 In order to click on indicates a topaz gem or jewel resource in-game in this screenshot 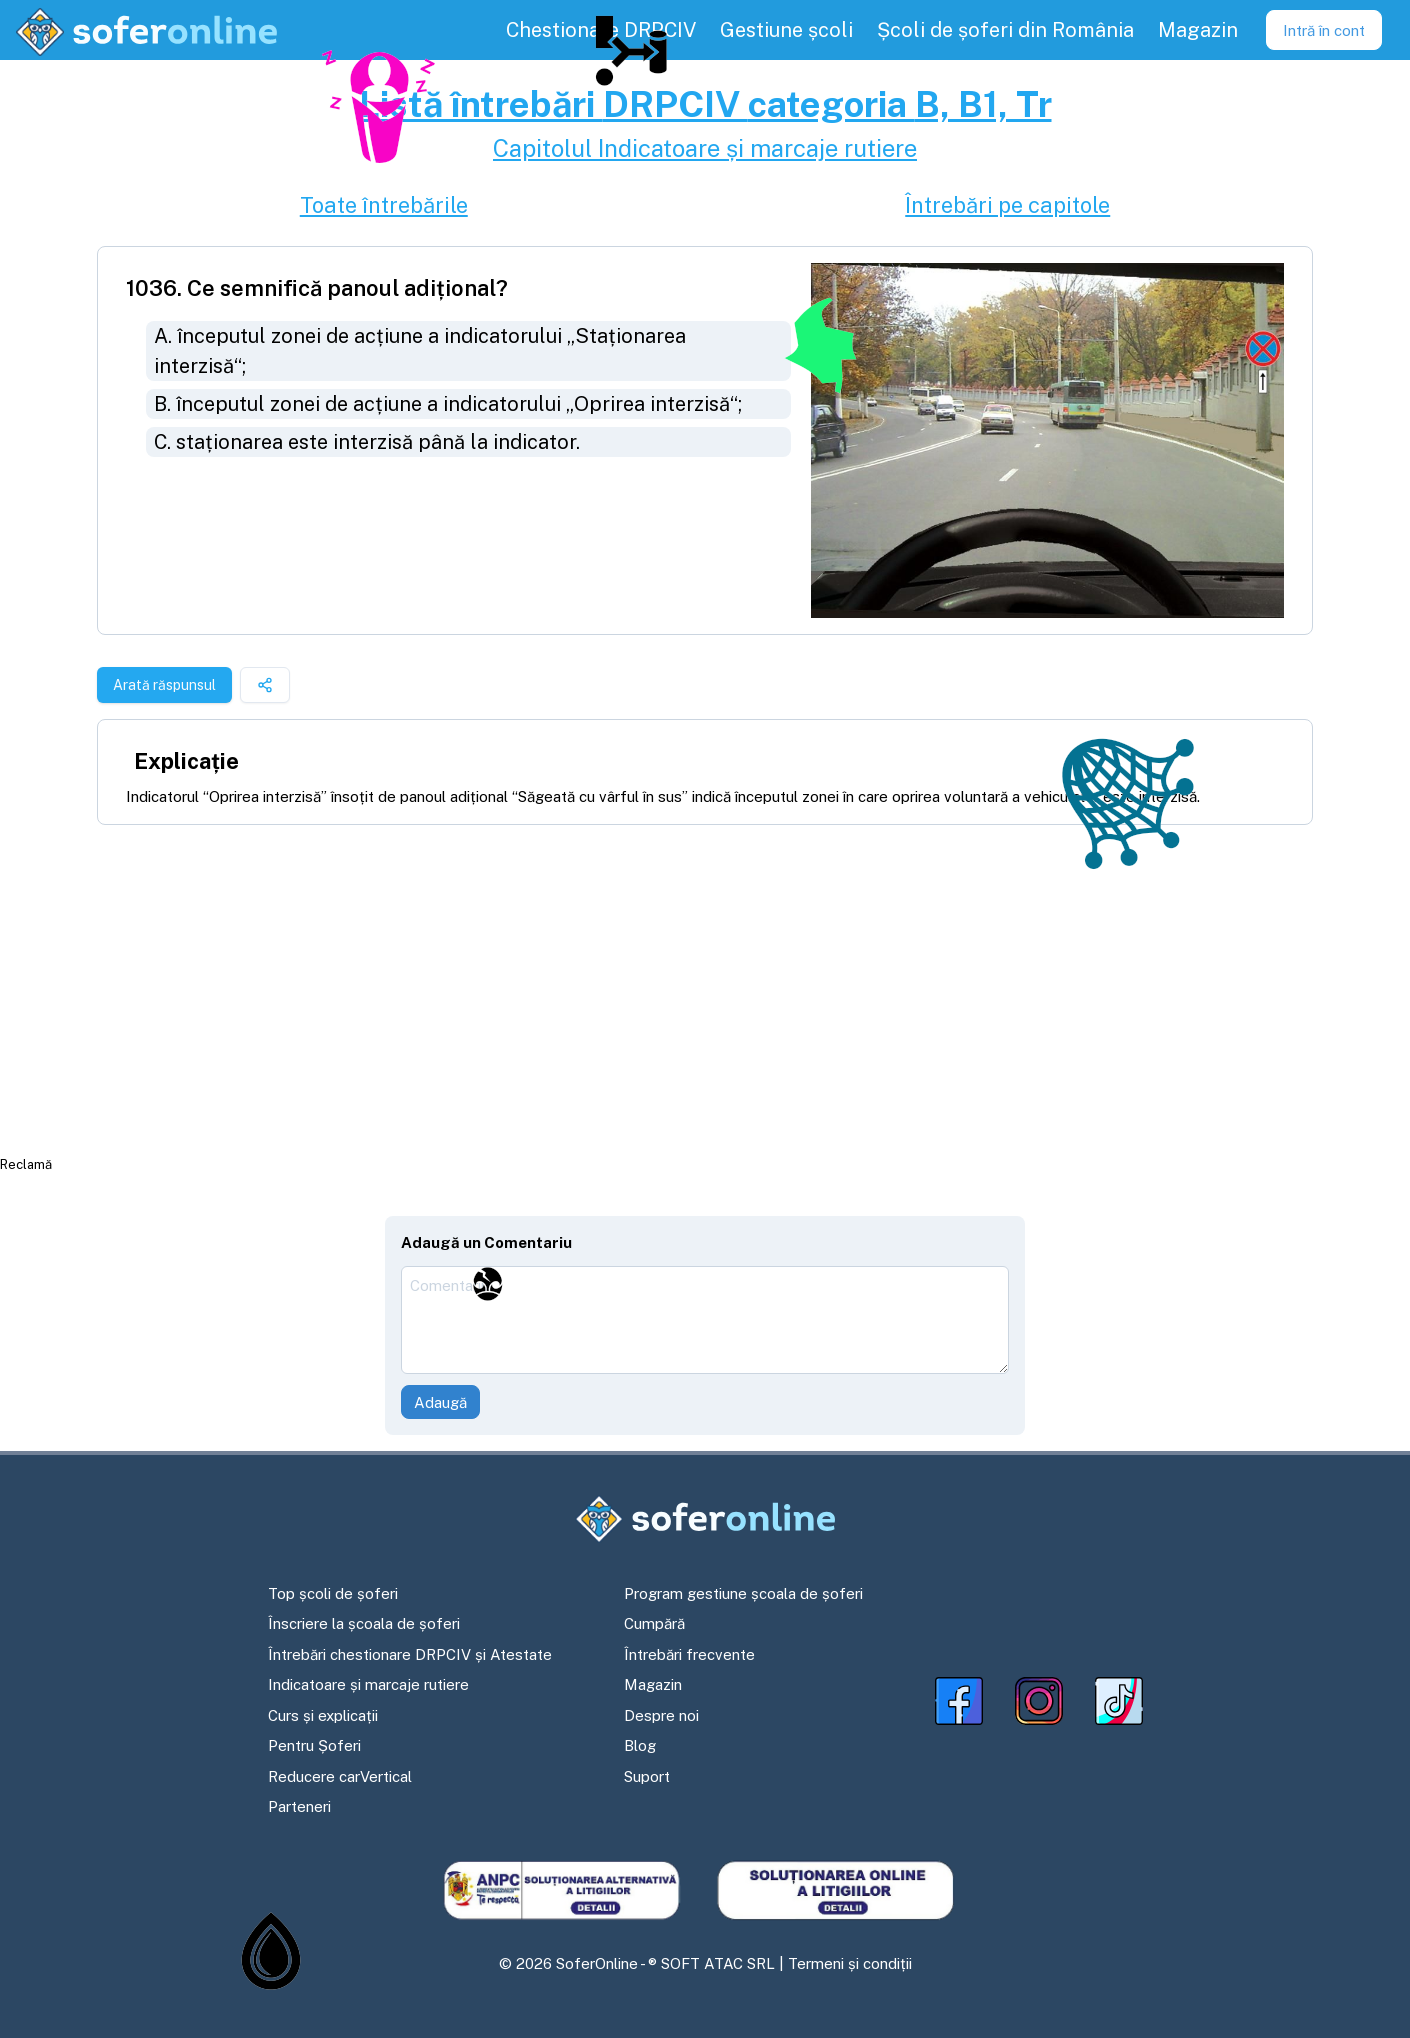, I will do `click(271, 1951)`.